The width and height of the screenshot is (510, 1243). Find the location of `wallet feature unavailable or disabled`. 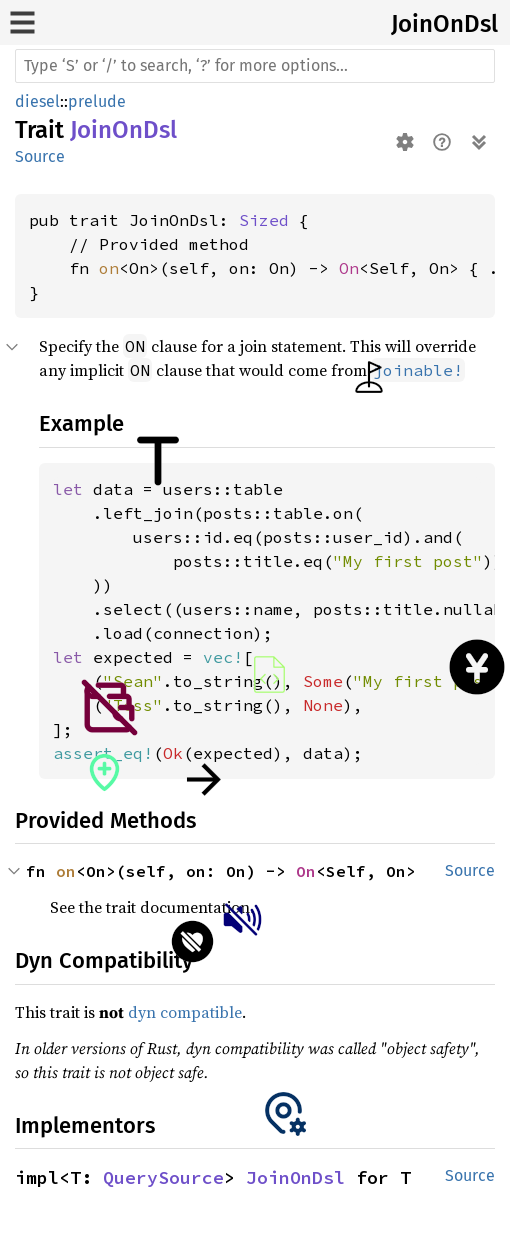

wallet feature unavailable or disabled is located at coordinates (109, 707).